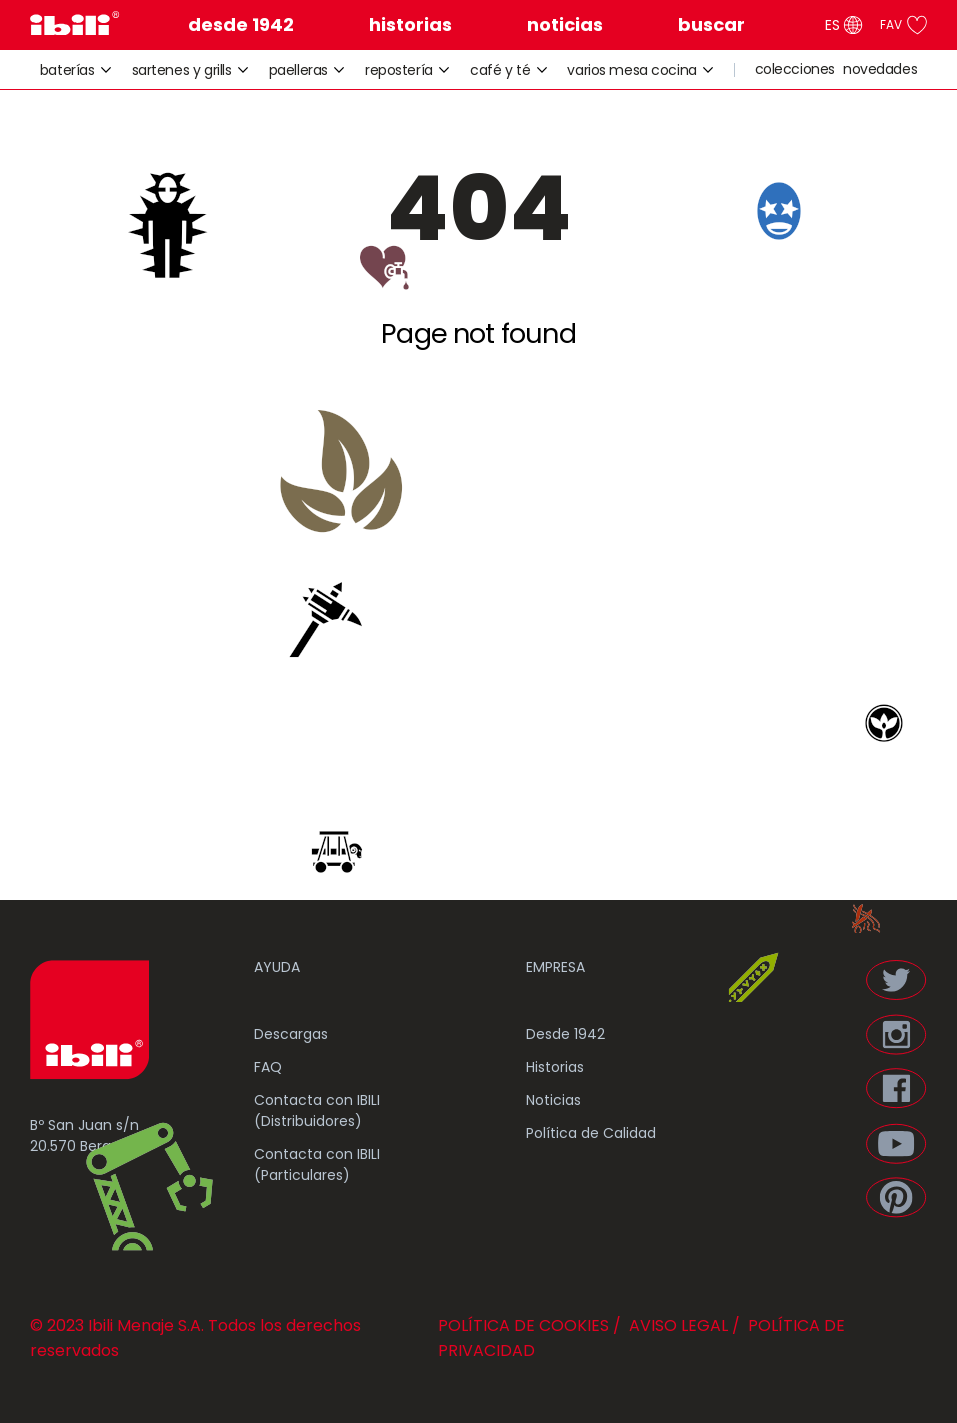  Describe the element at coordinates (384, 265) in the screenshot. I see `tap into health or life resources` at that location.